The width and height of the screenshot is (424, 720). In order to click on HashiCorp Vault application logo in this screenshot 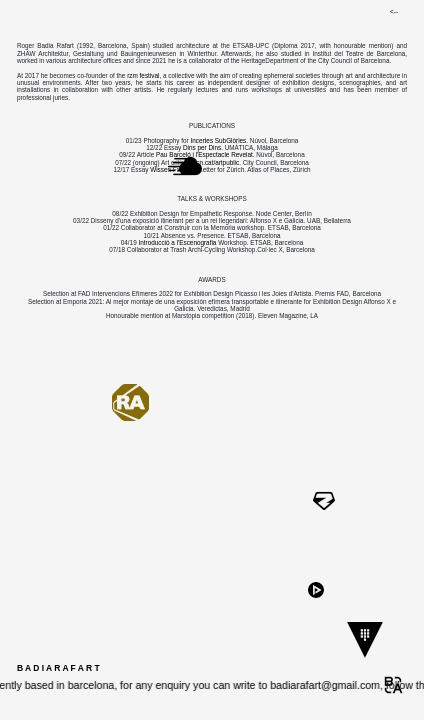, I will do `click(365, 640)`.